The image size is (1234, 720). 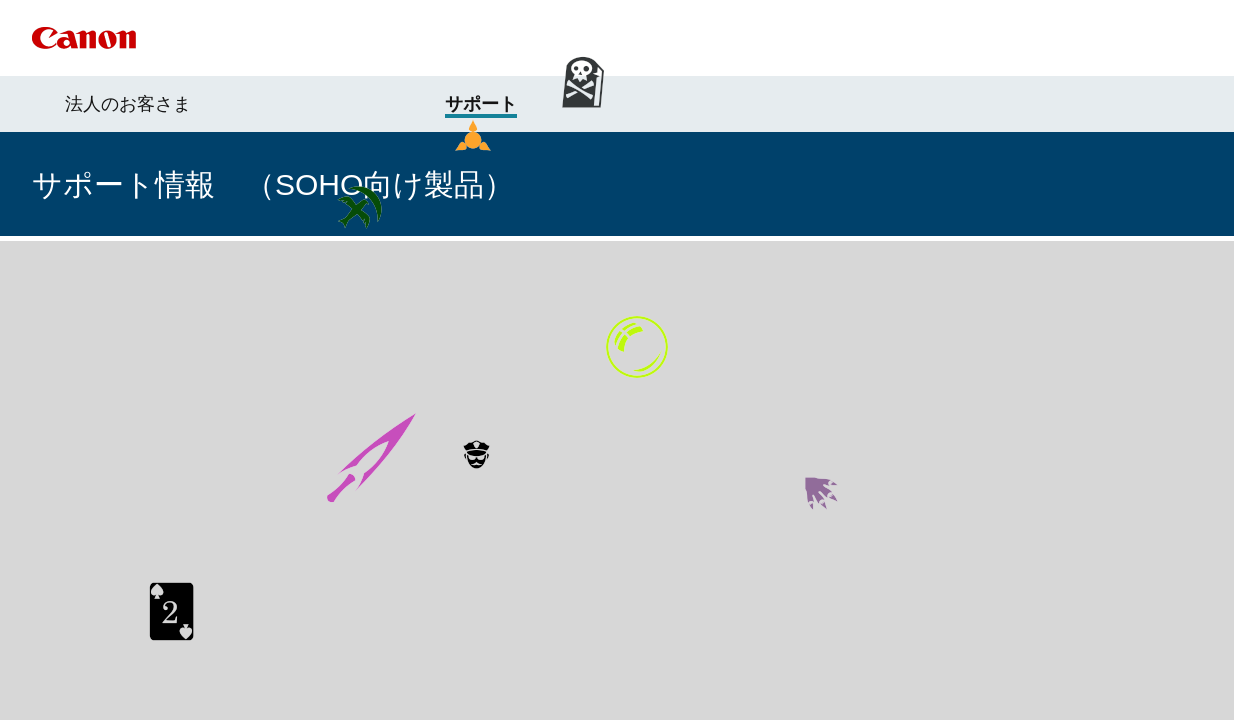 I want to click on equip energy sword weapon, so click(x=372, y=457).